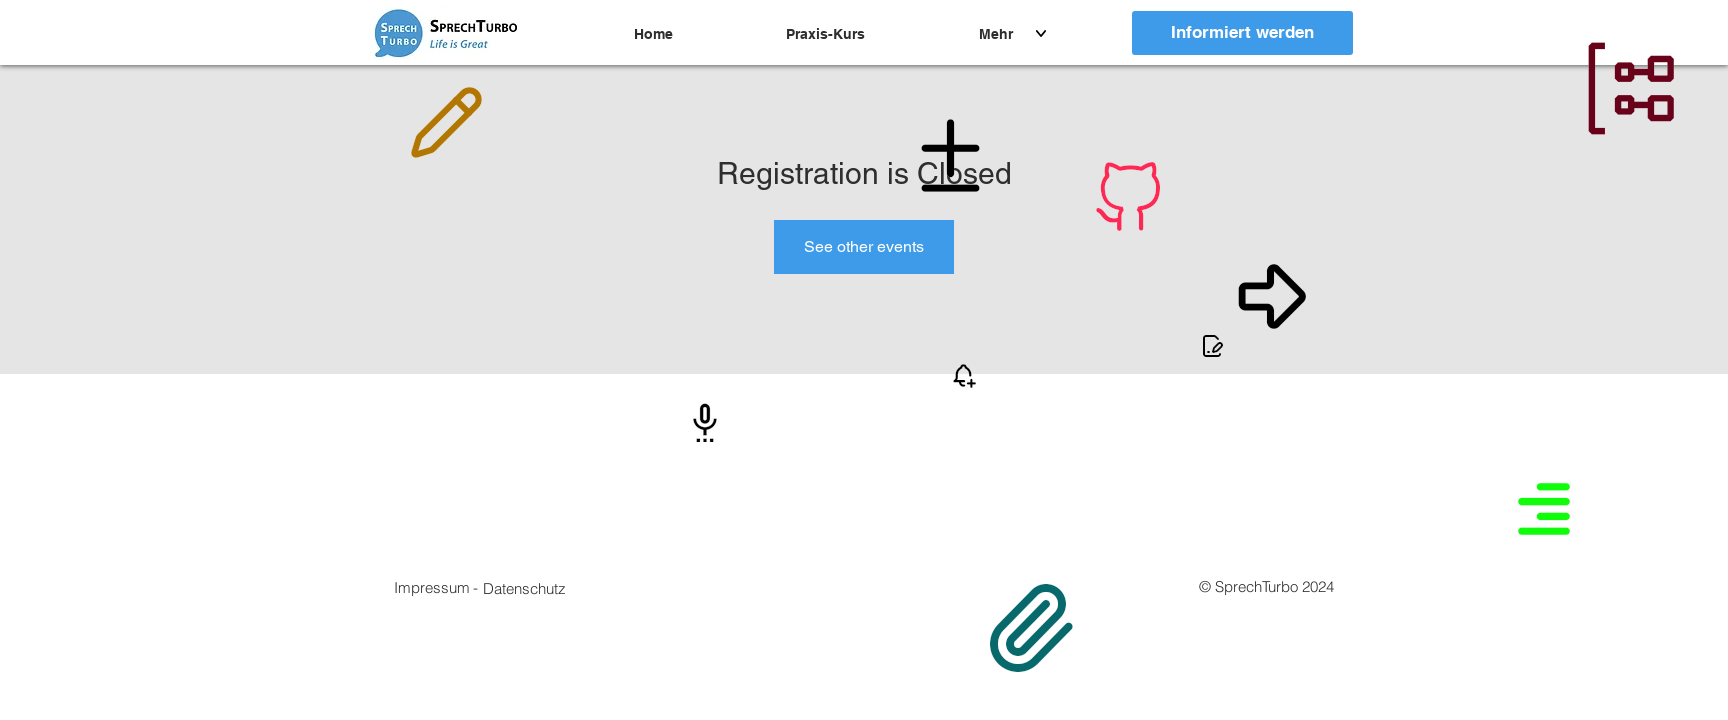 This screenshot has width=1728, height=720. What do you see at coordinates (1634, 88) in the screenshot?
I see `group code references by their type` at bounding box center [1634, 88].